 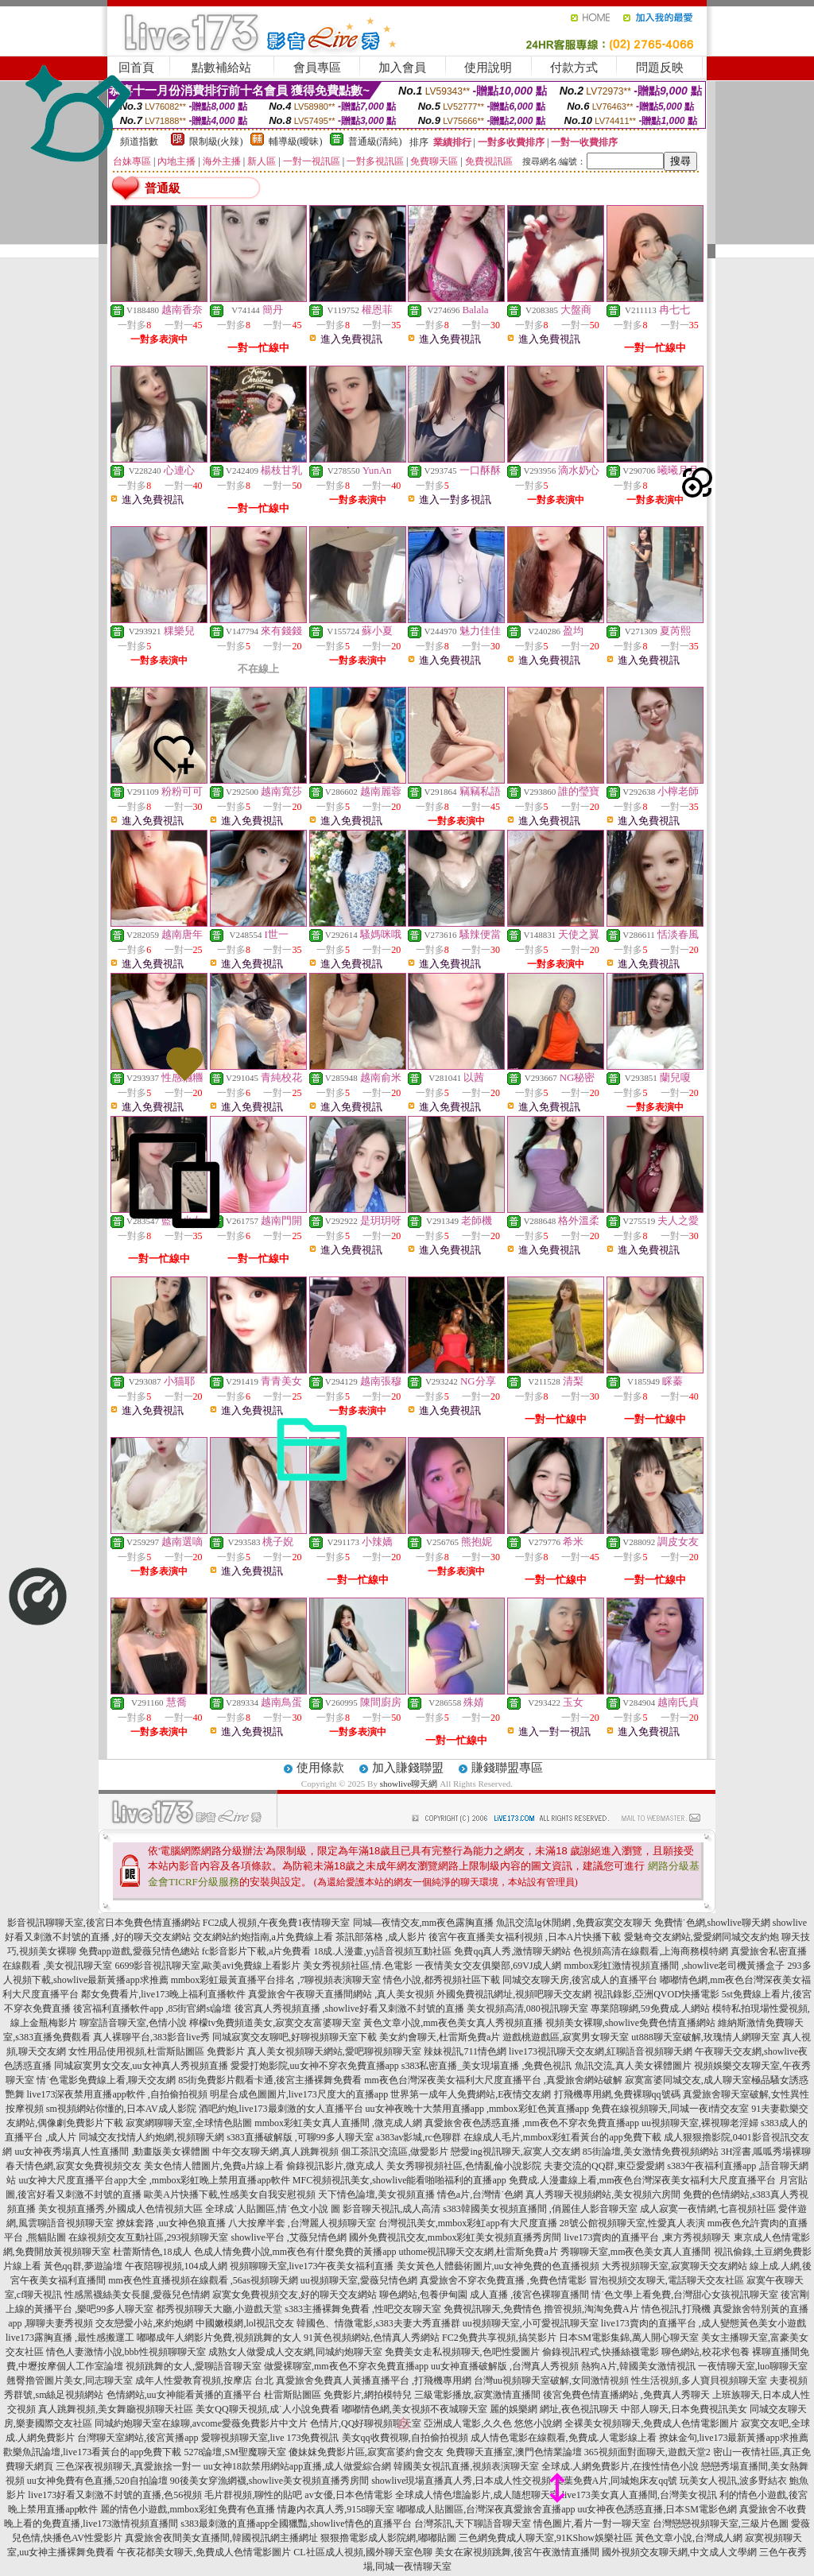 What do you see at coordinates (172, 1180) in the screenshot?
I see `view connected devices` at bounding box center [172, 1180].